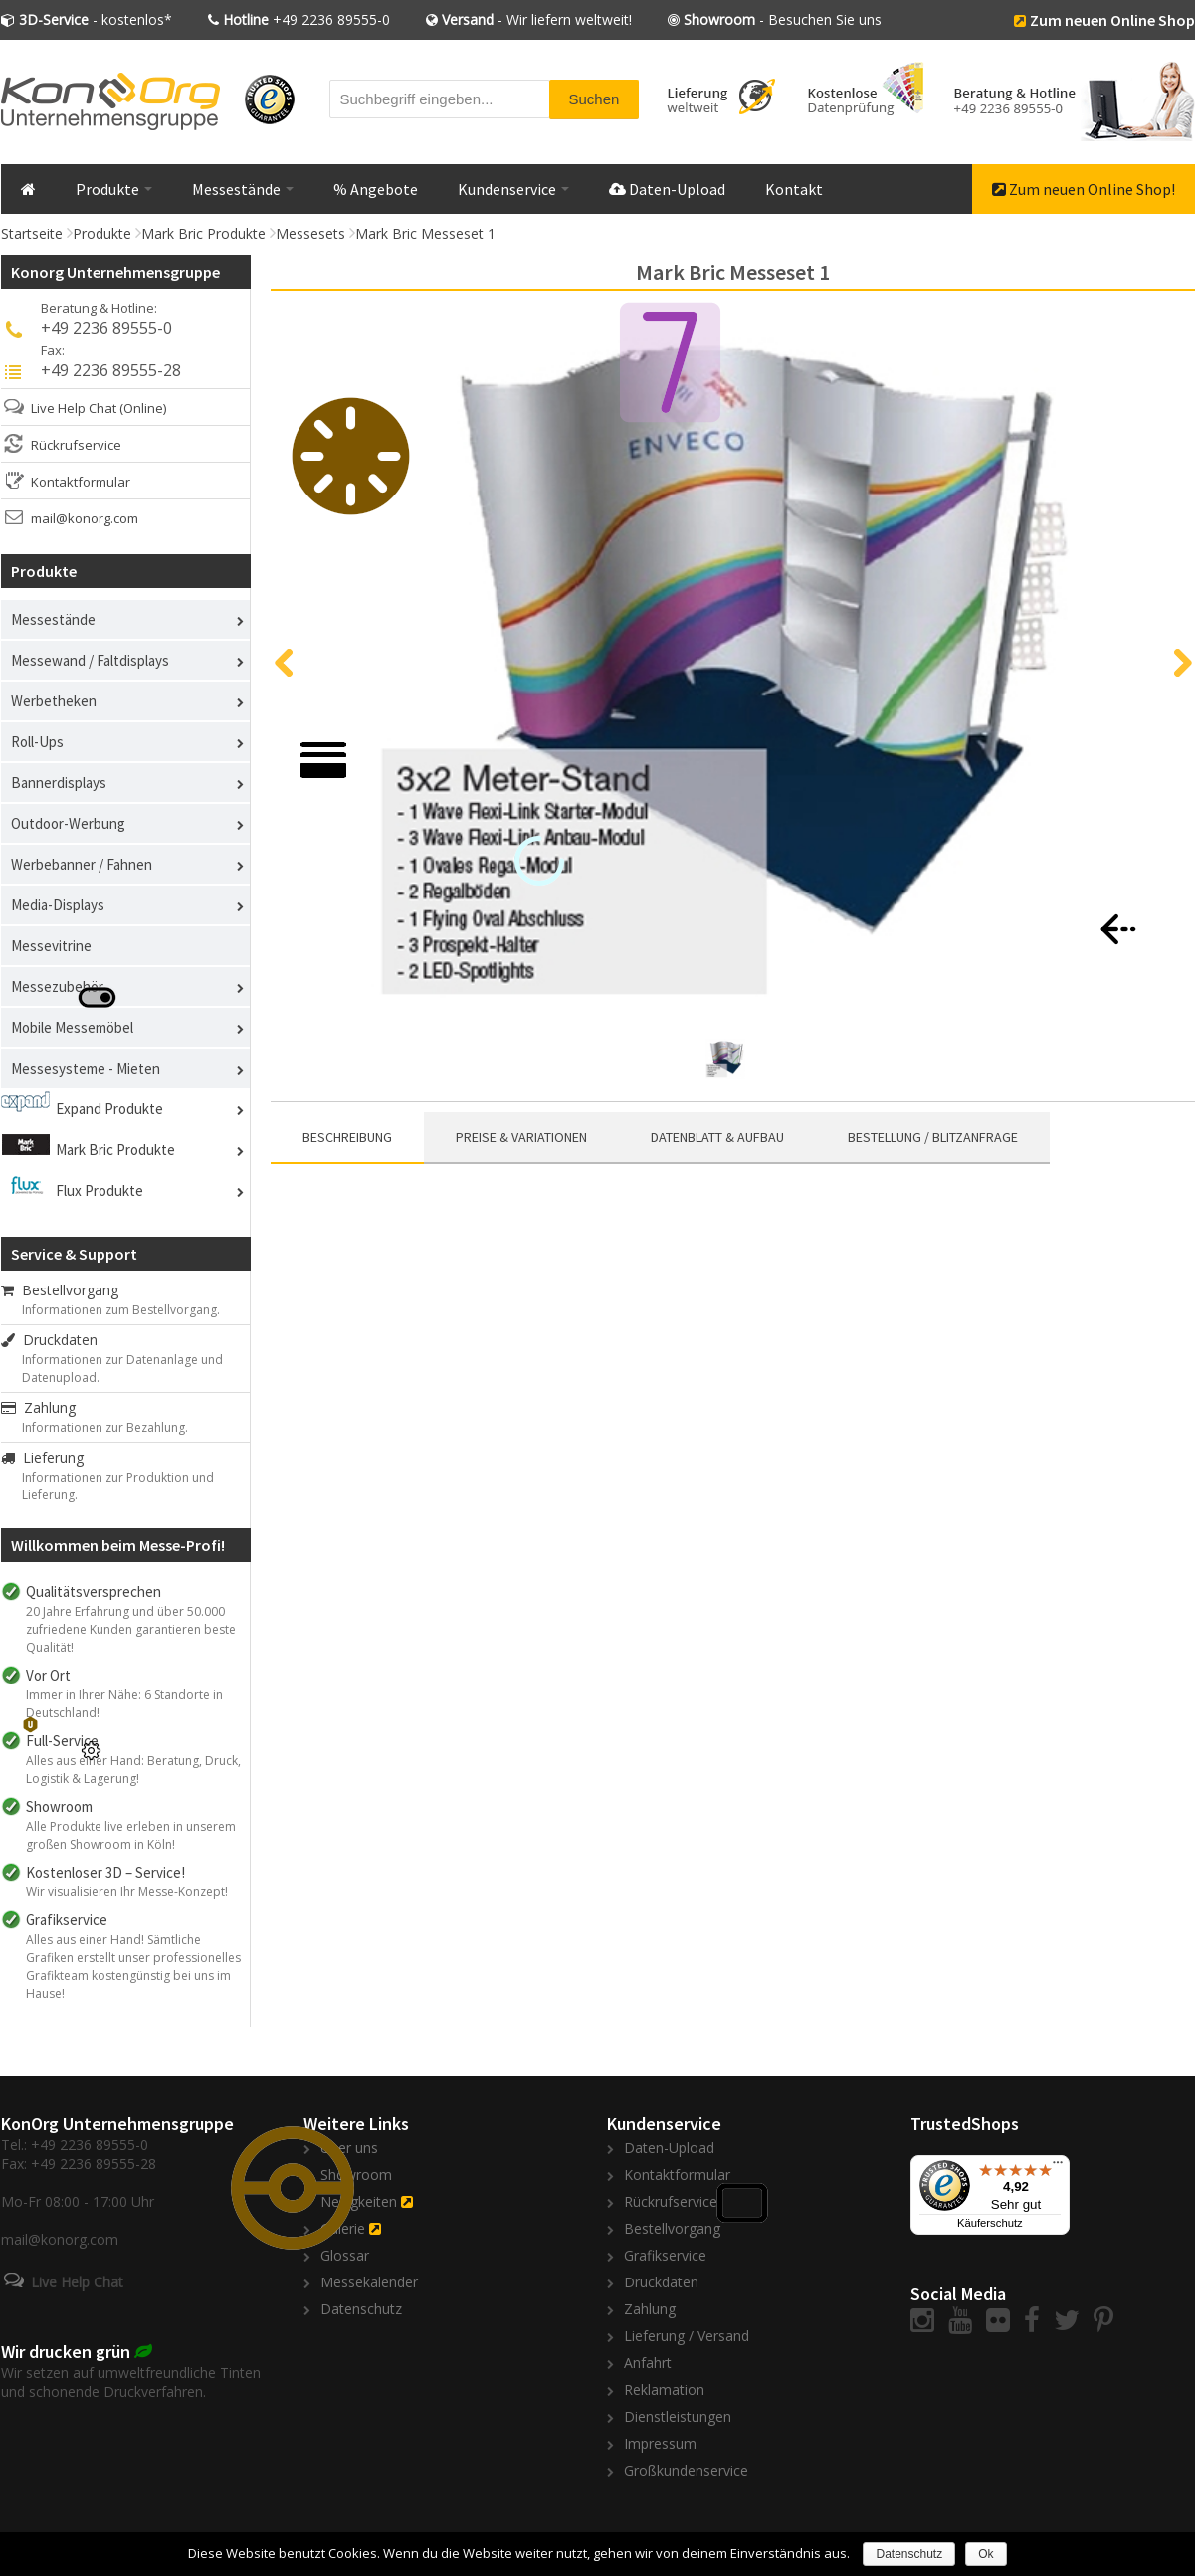  I want to click on access pokémon collection or inventory, so click(293, 2188).